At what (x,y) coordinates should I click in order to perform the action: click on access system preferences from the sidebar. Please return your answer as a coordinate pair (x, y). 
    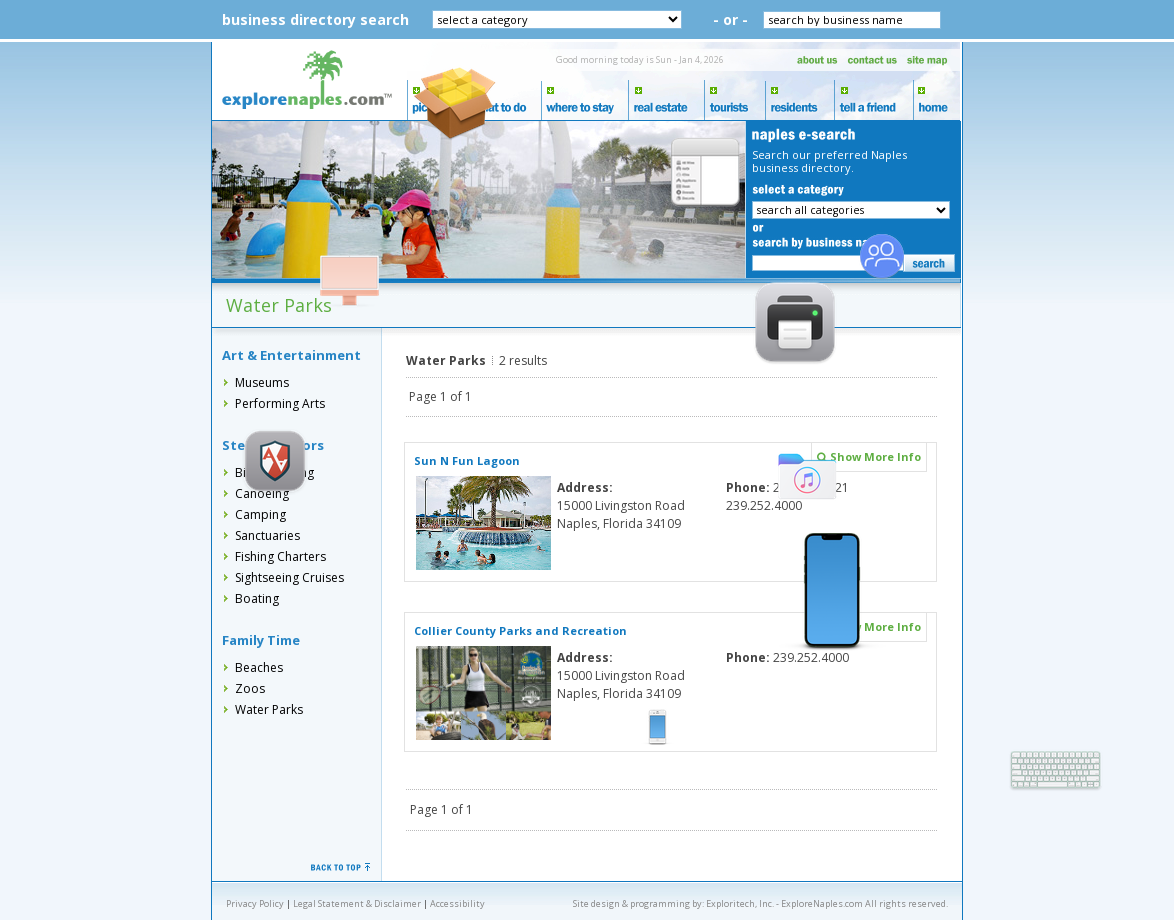
    Looking at the image, I should click on (704, 172).